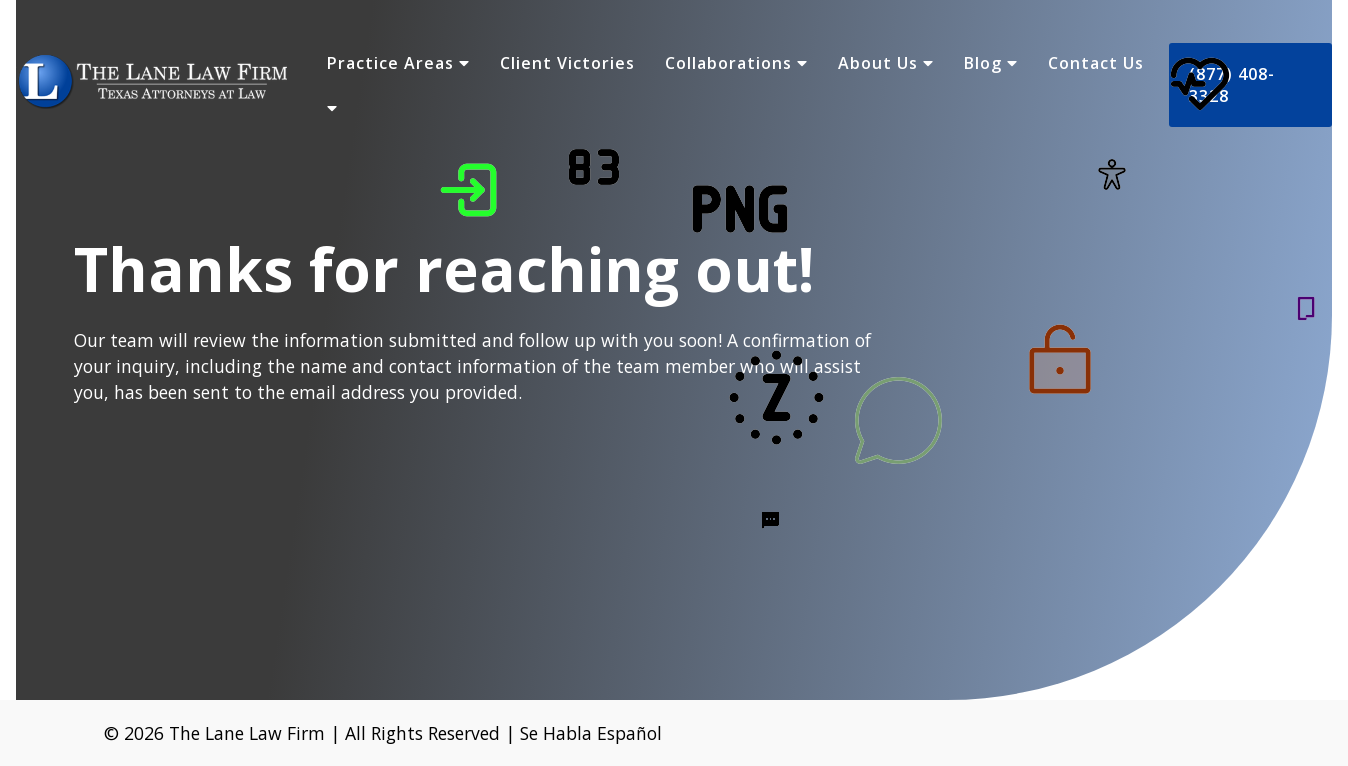 This screenshot has width=1348, height=766. Describe the element at coordinates (470, 190) in the screenshot. I see `log in to your account` at that location.